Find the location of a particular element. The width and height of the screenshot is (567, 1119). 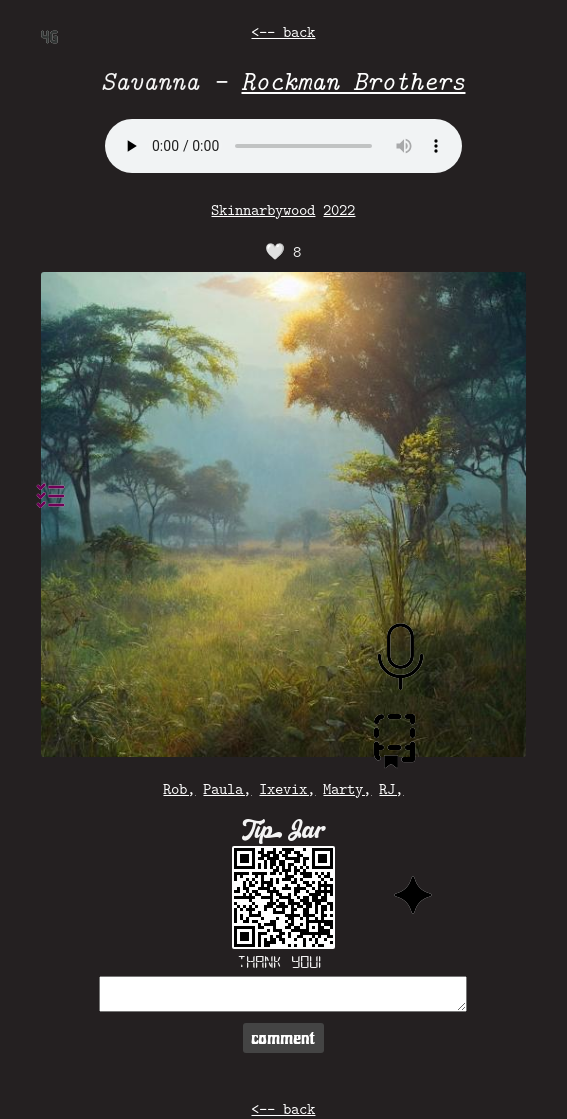

create a new repository from template is located at coordinates (394, 741).